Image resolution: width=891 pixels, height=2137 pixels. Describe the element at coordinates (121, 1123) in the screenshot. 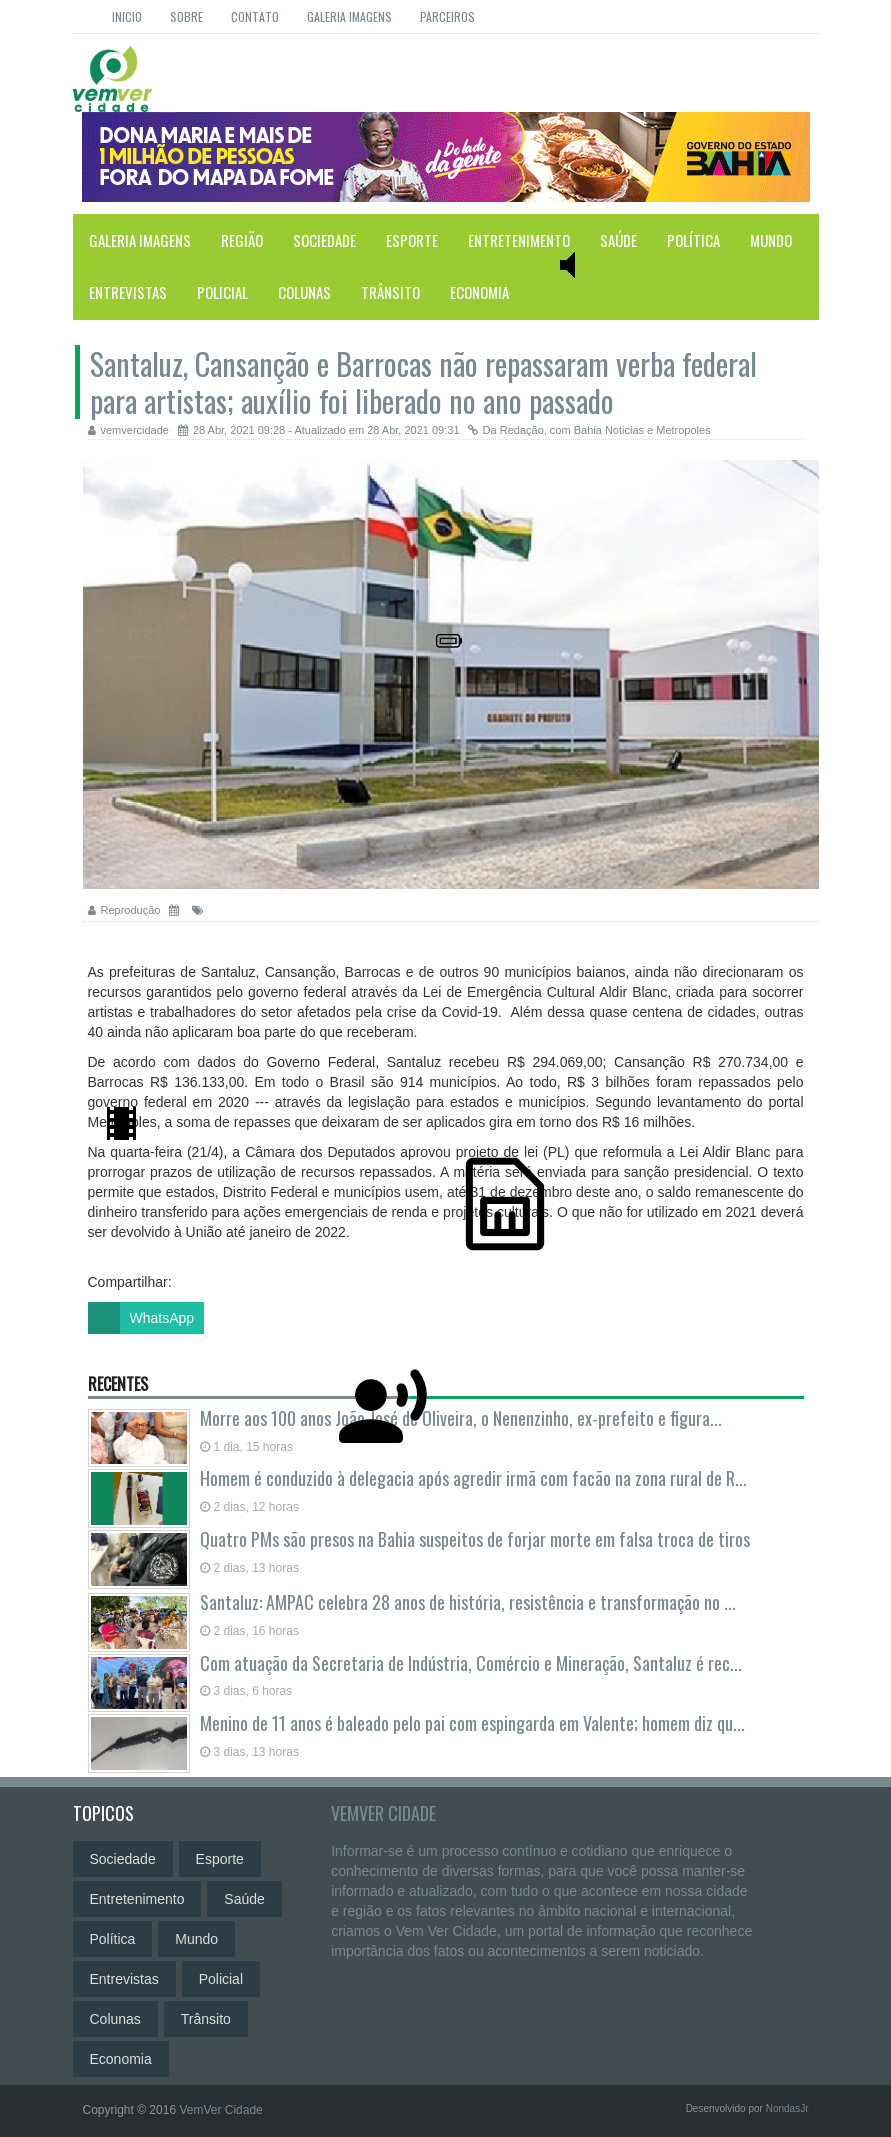

I see `browse local movies or theaters nearby` at that location.